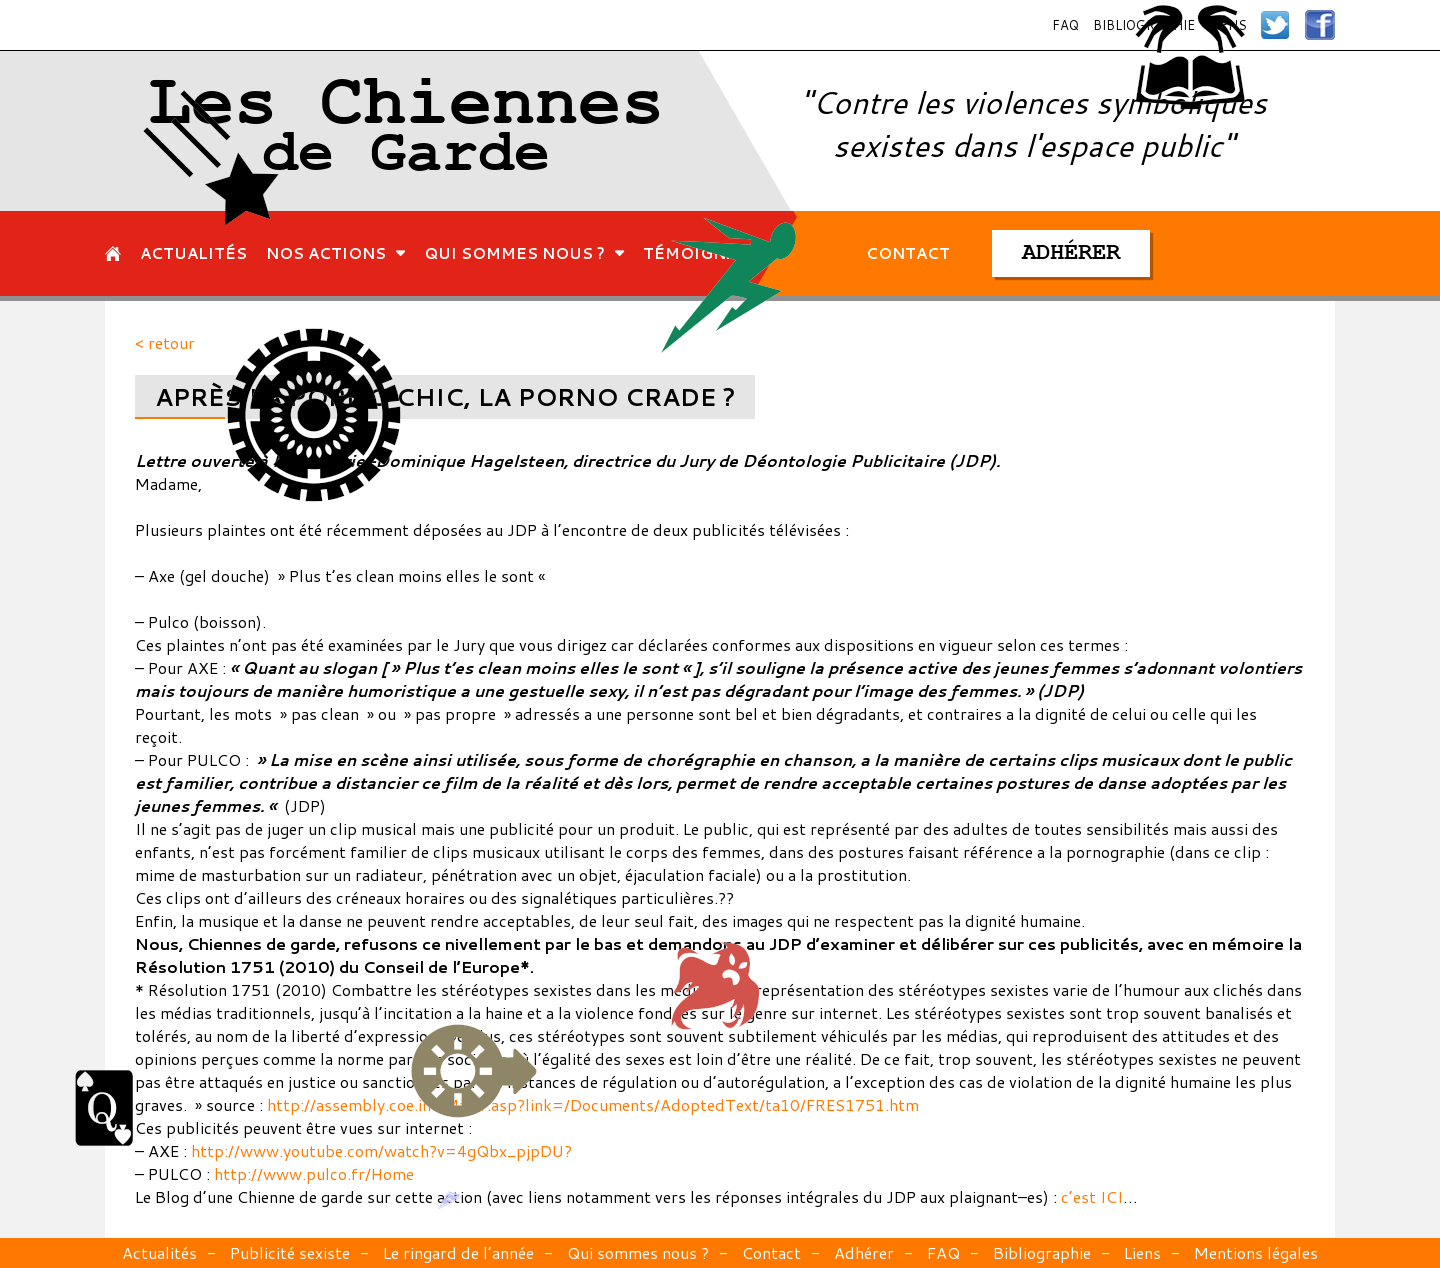  Describe the element at coordinates (210, 157) in the screenshot. I see `indicates a shooting star event or animation` at that location.